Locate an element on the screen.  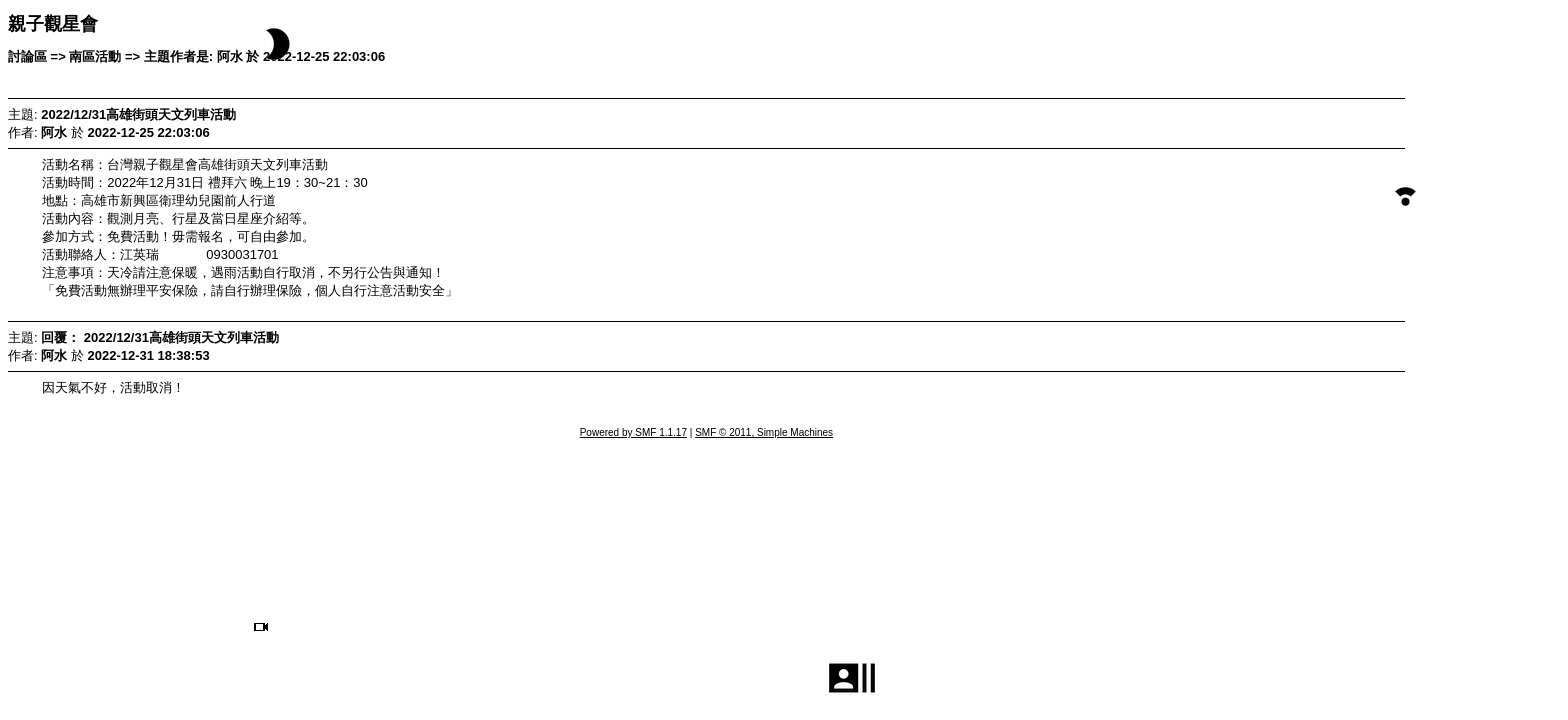
view recently contacted people is located at coordinates (852, 678).